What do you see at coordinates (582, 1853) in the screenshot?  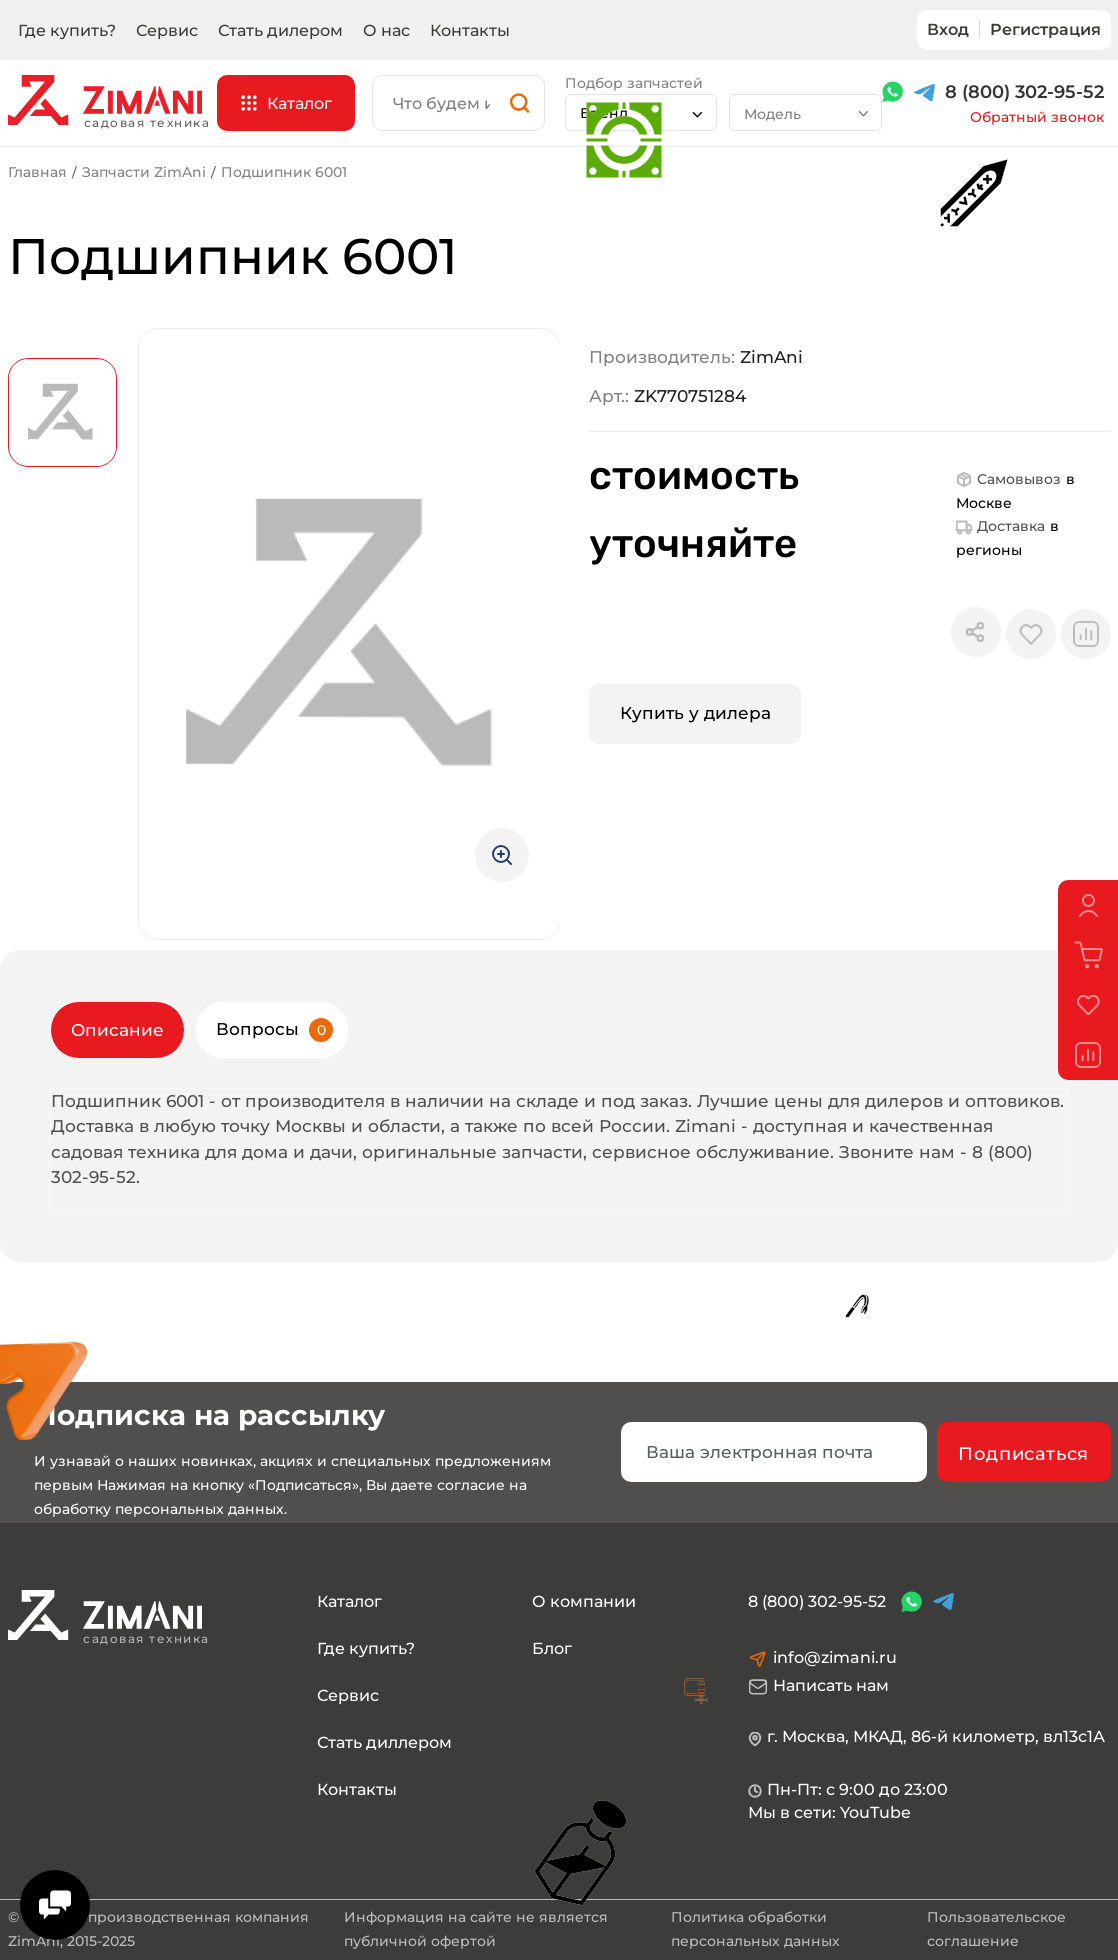 I see `potion or consumable item in inventory` at bounding box center [582, 1853].